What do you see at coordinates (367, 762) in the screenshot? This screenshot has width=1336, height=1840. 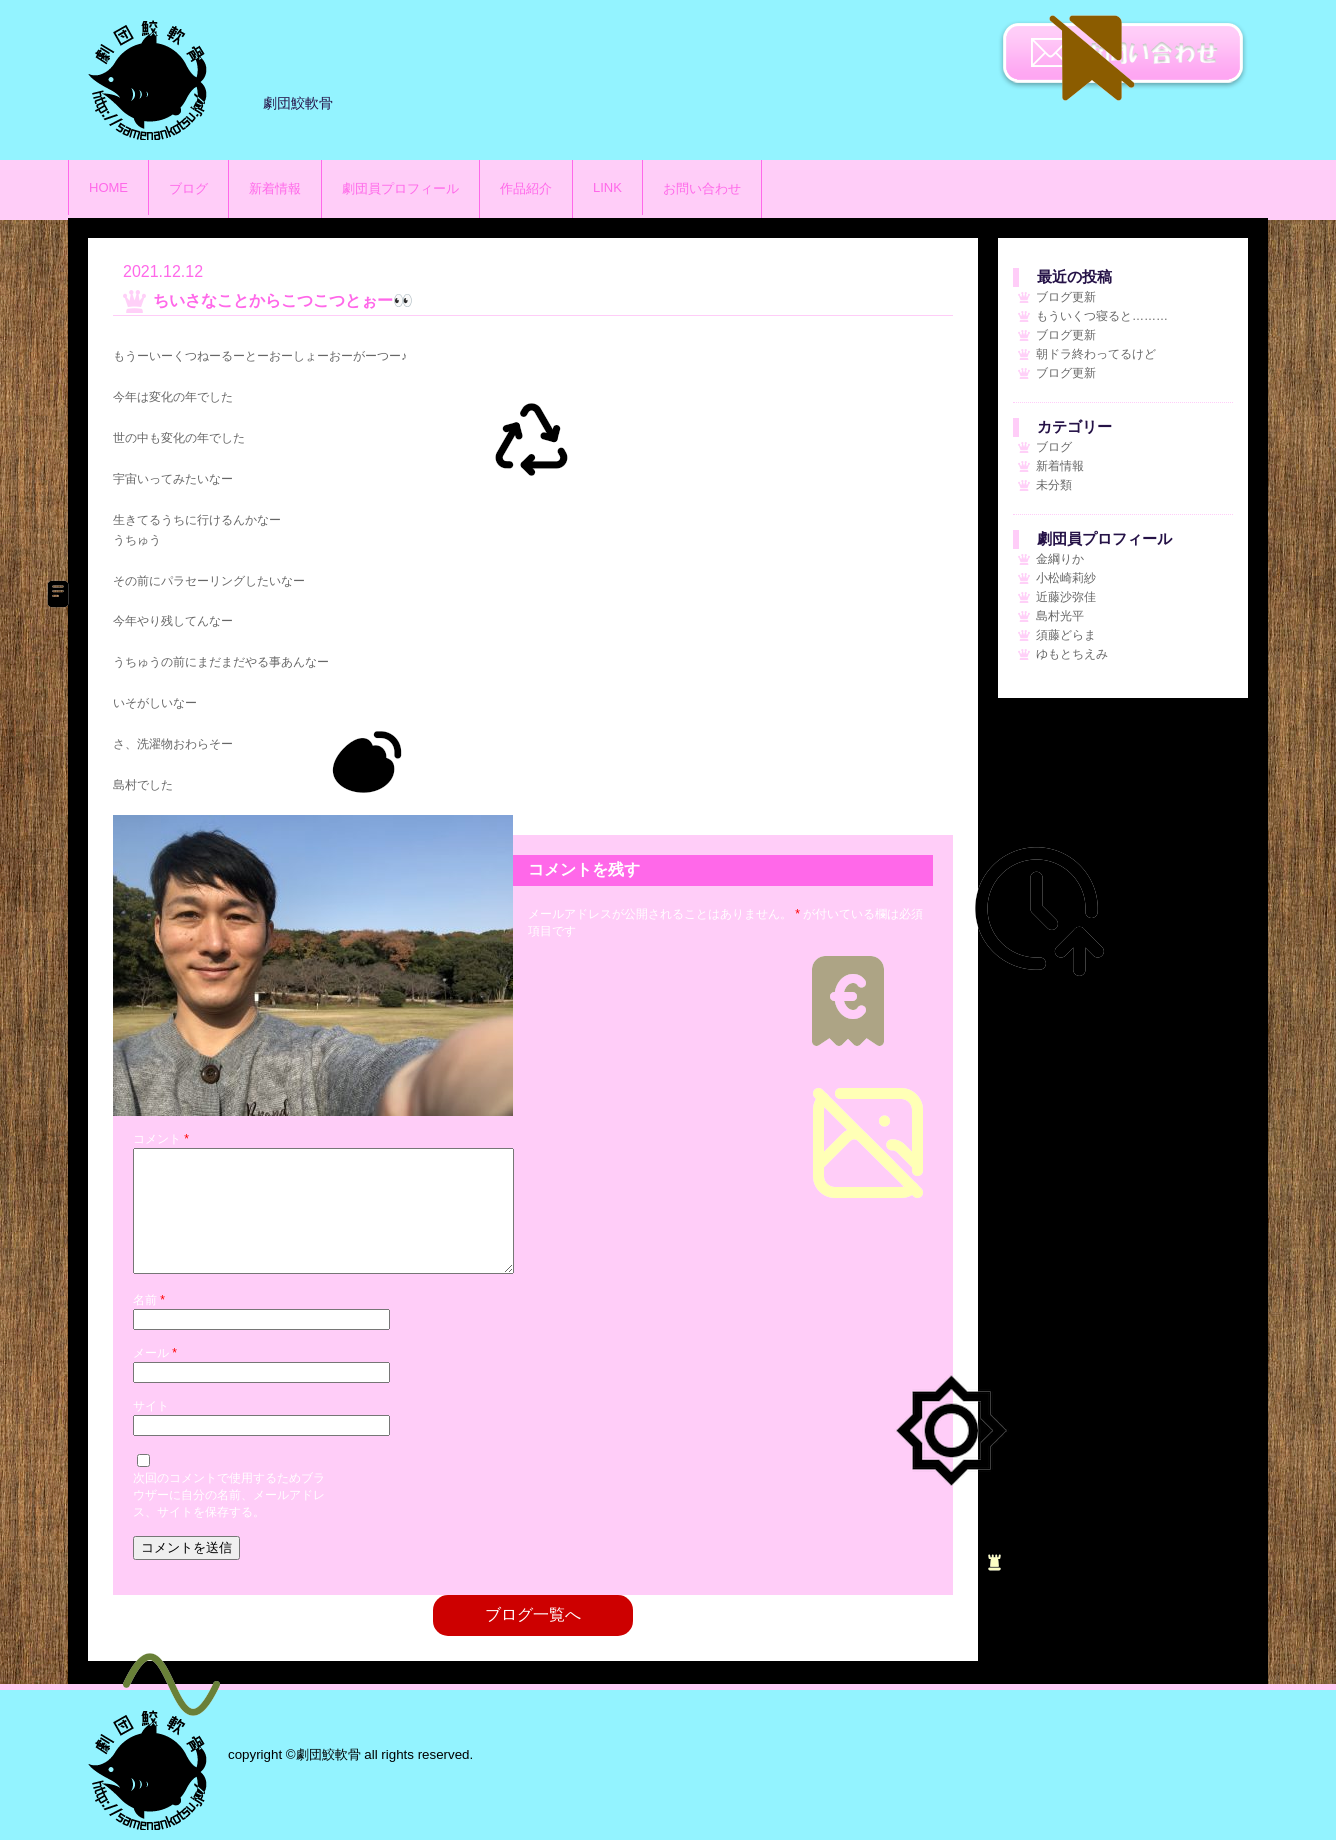 I see `open weibo app` at bounding box center [367, 762].